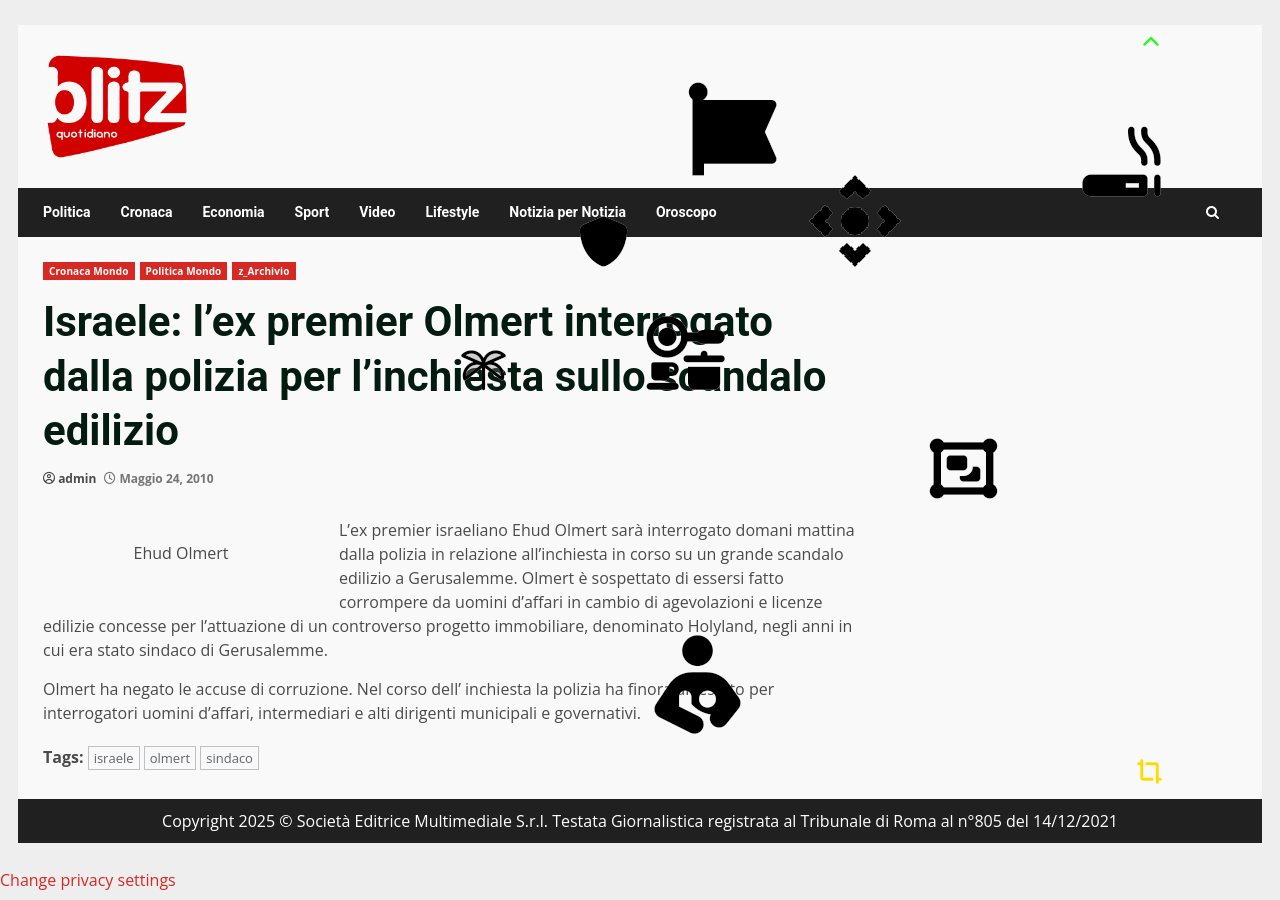 This screenshot has height=900, width=1280. Describe the element at coordinates (855, 221) in the screenshot. I see `pan or move camera view in all directions` at that location.